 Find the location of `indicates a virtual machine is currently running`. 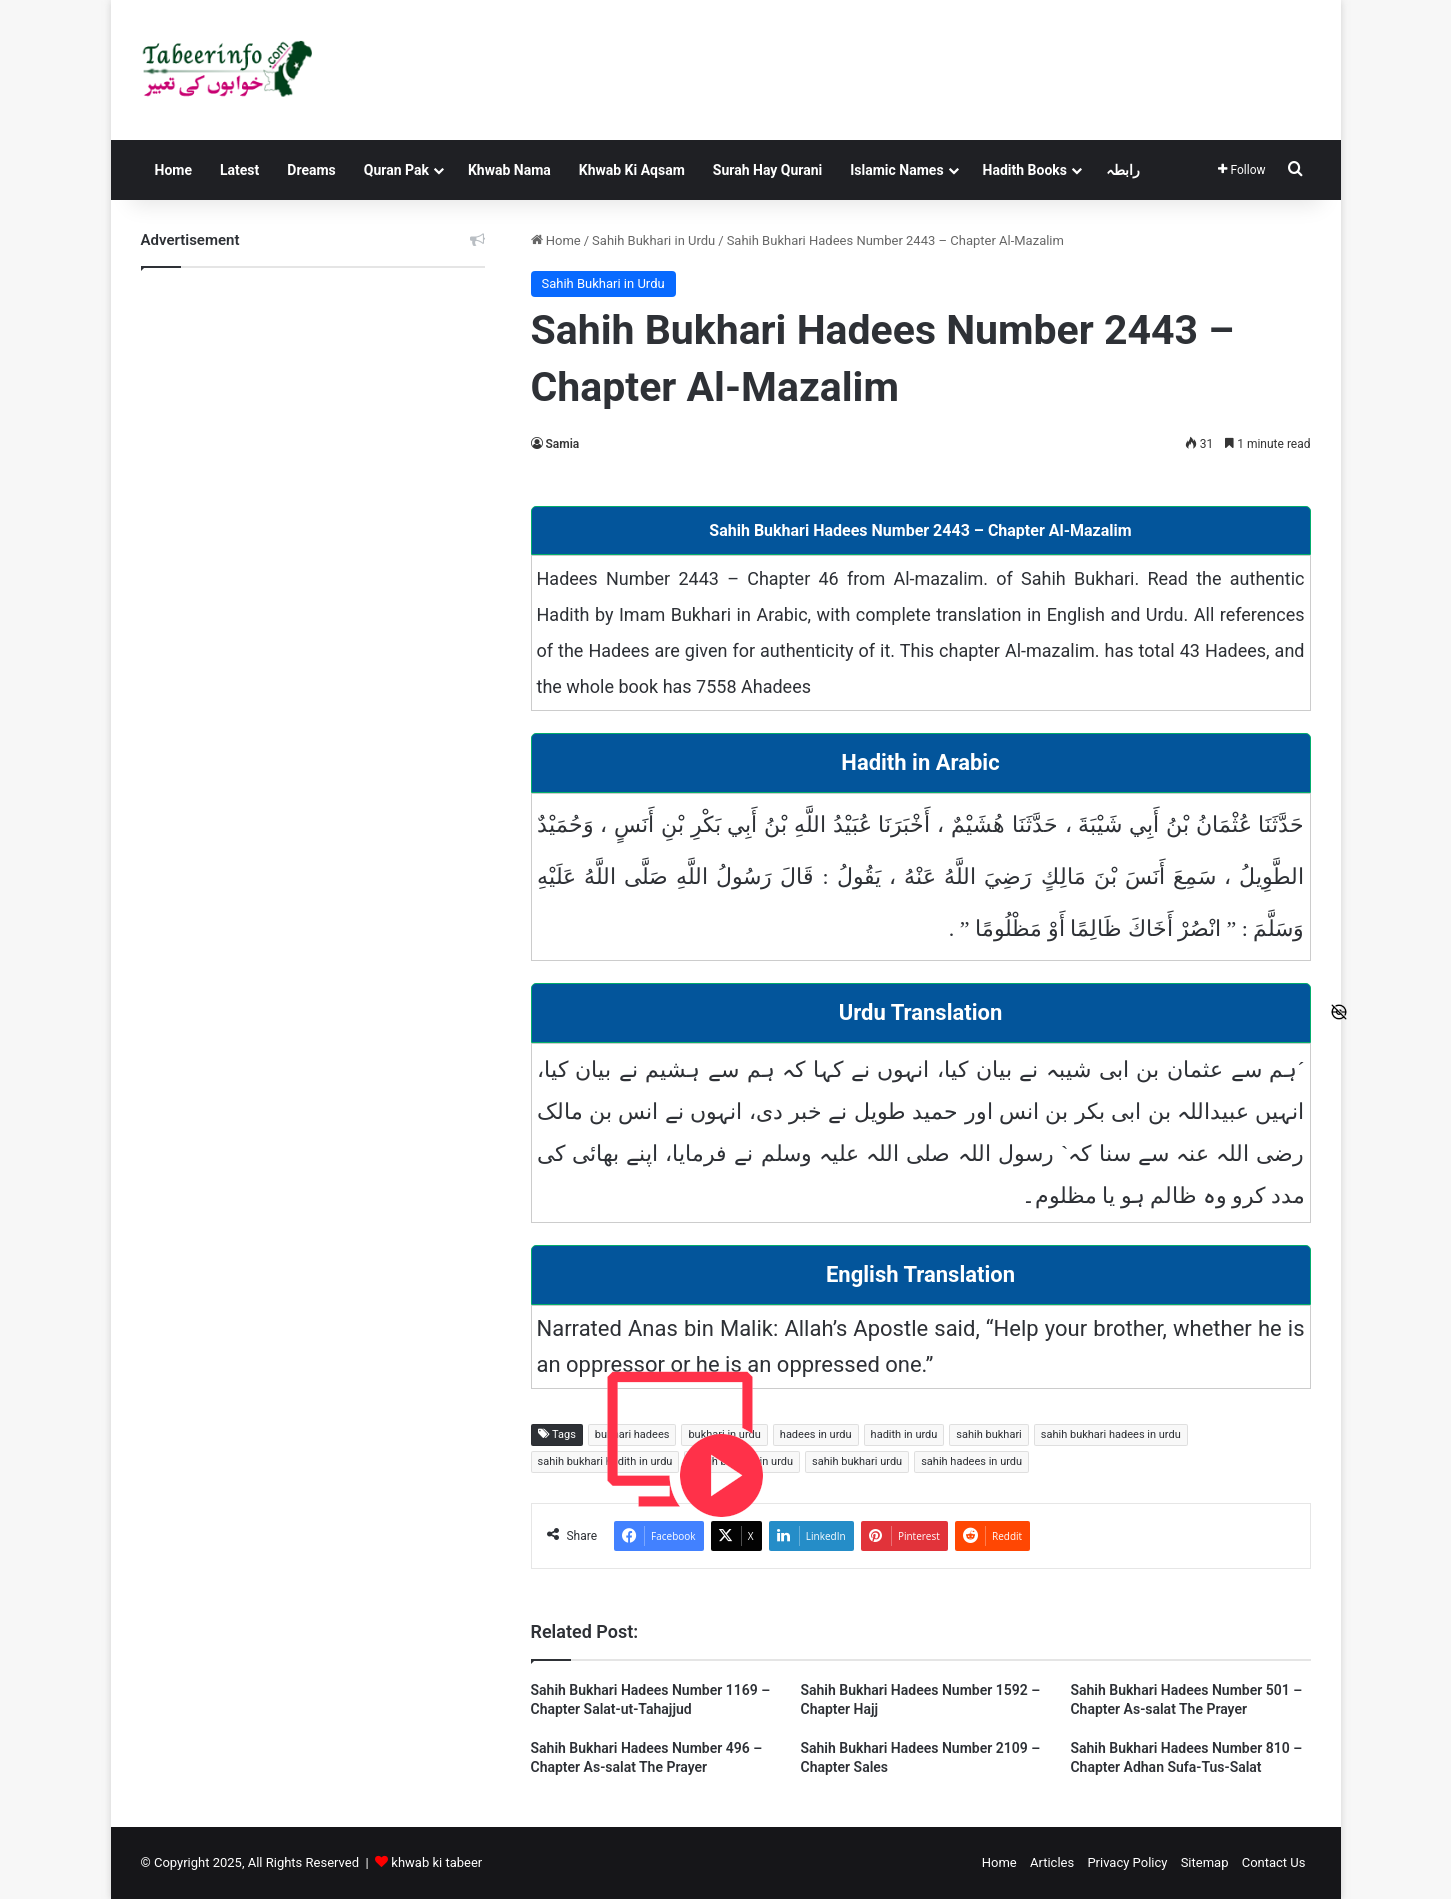

indicates a virtual machine is currently running is located at coordinates (680, 1434).